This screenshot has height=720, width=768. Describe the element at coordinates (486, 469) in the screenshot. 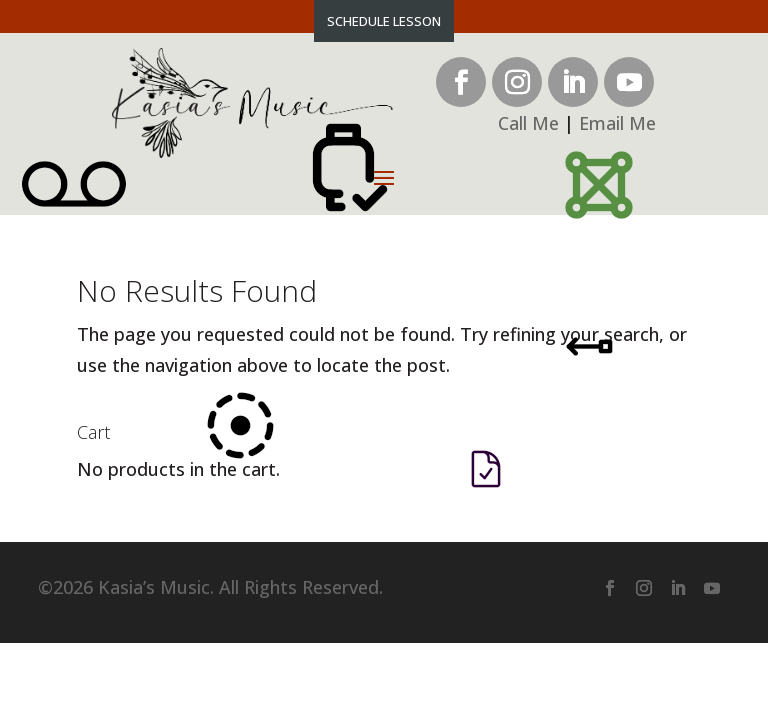

I see `document successfully verified or approved` at that location.